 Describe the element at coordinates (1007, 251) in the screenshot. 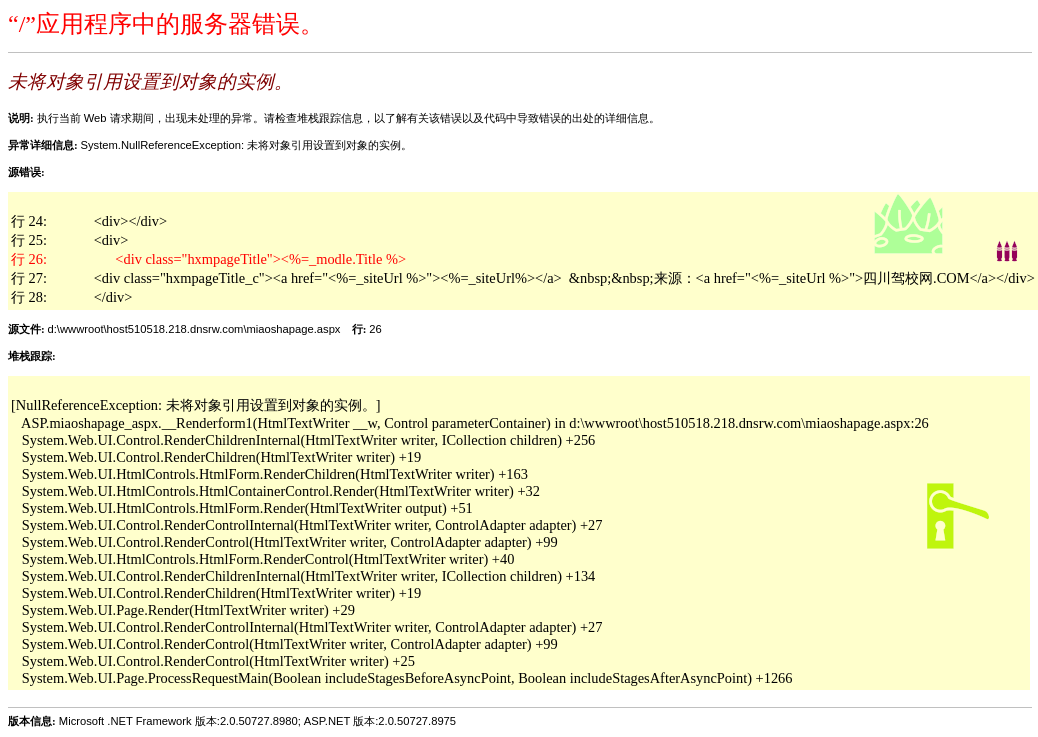

I see `ammunition or bullet inventory indicator` at that location.